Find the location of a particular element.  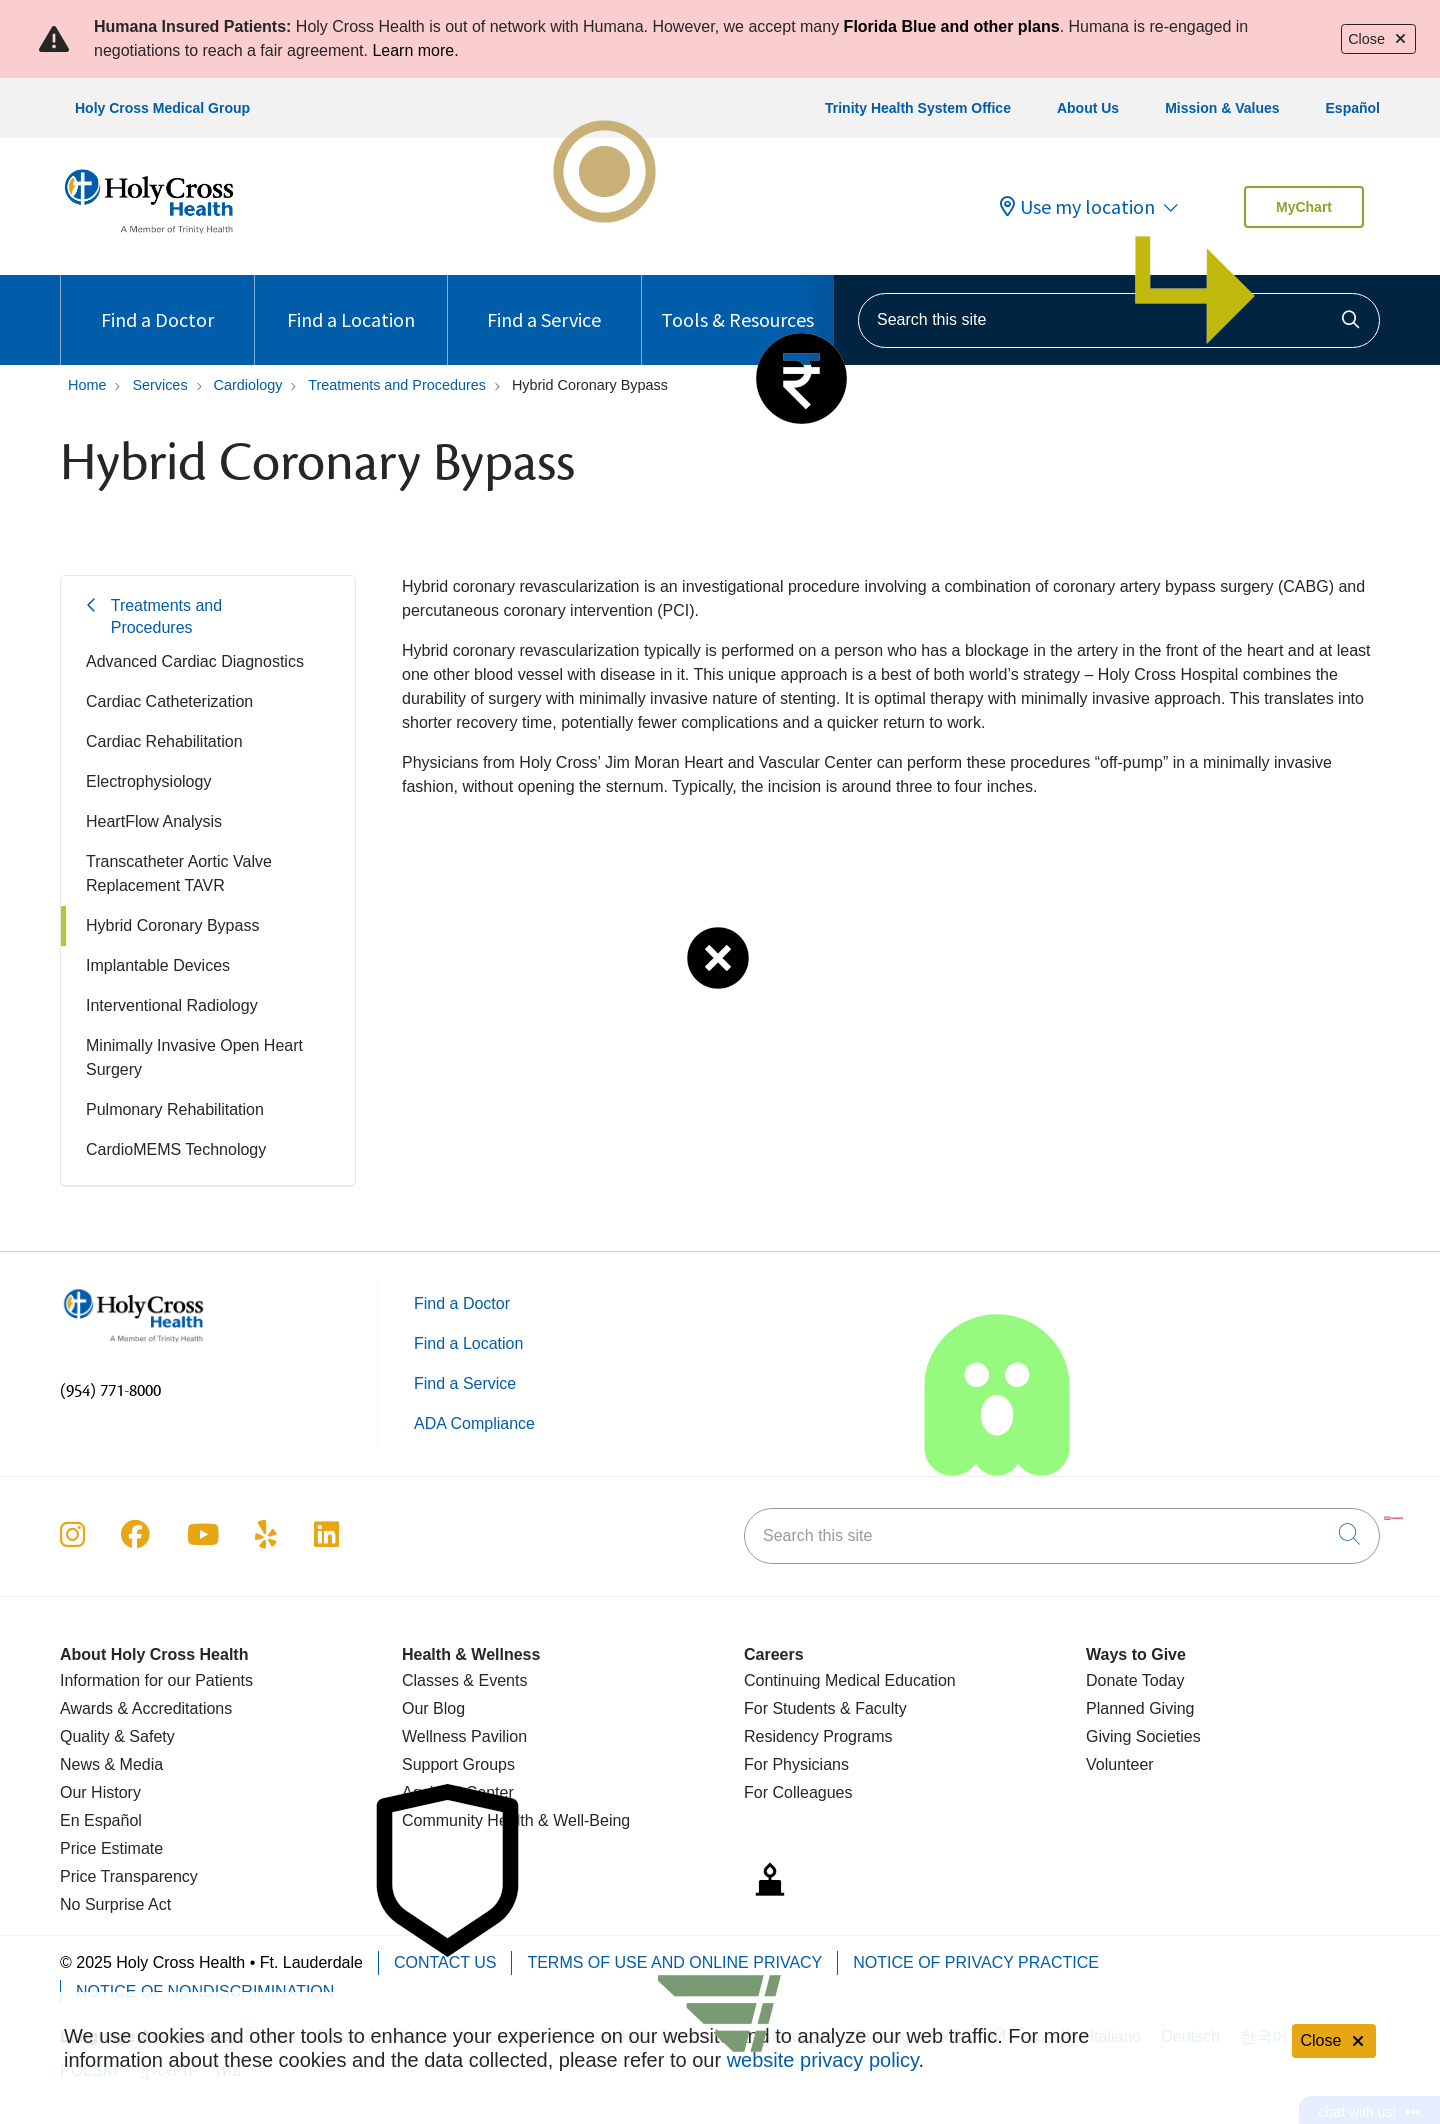

access security settings is located at coordinates (447, 1870).